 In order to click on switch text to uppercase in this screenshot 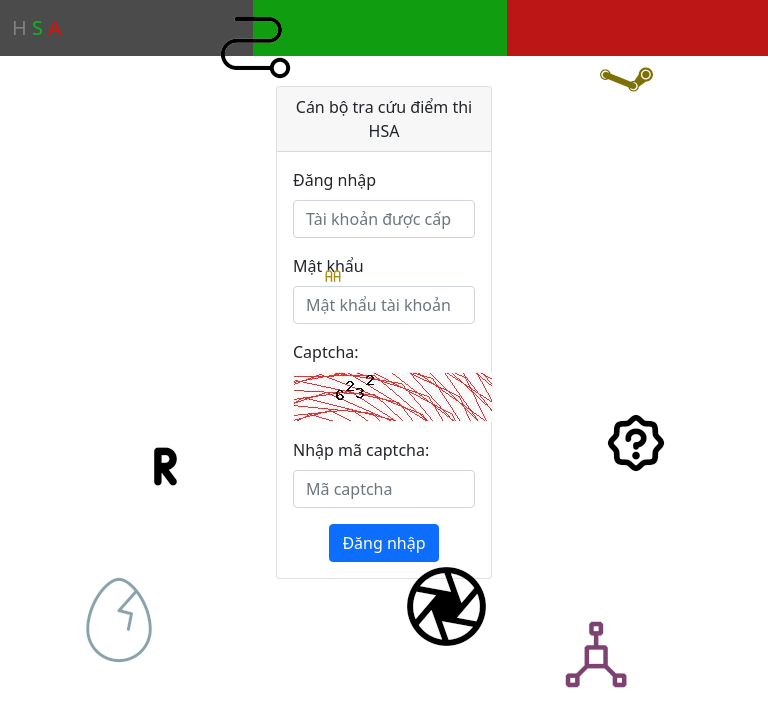, I will do `click(333, 276)`.